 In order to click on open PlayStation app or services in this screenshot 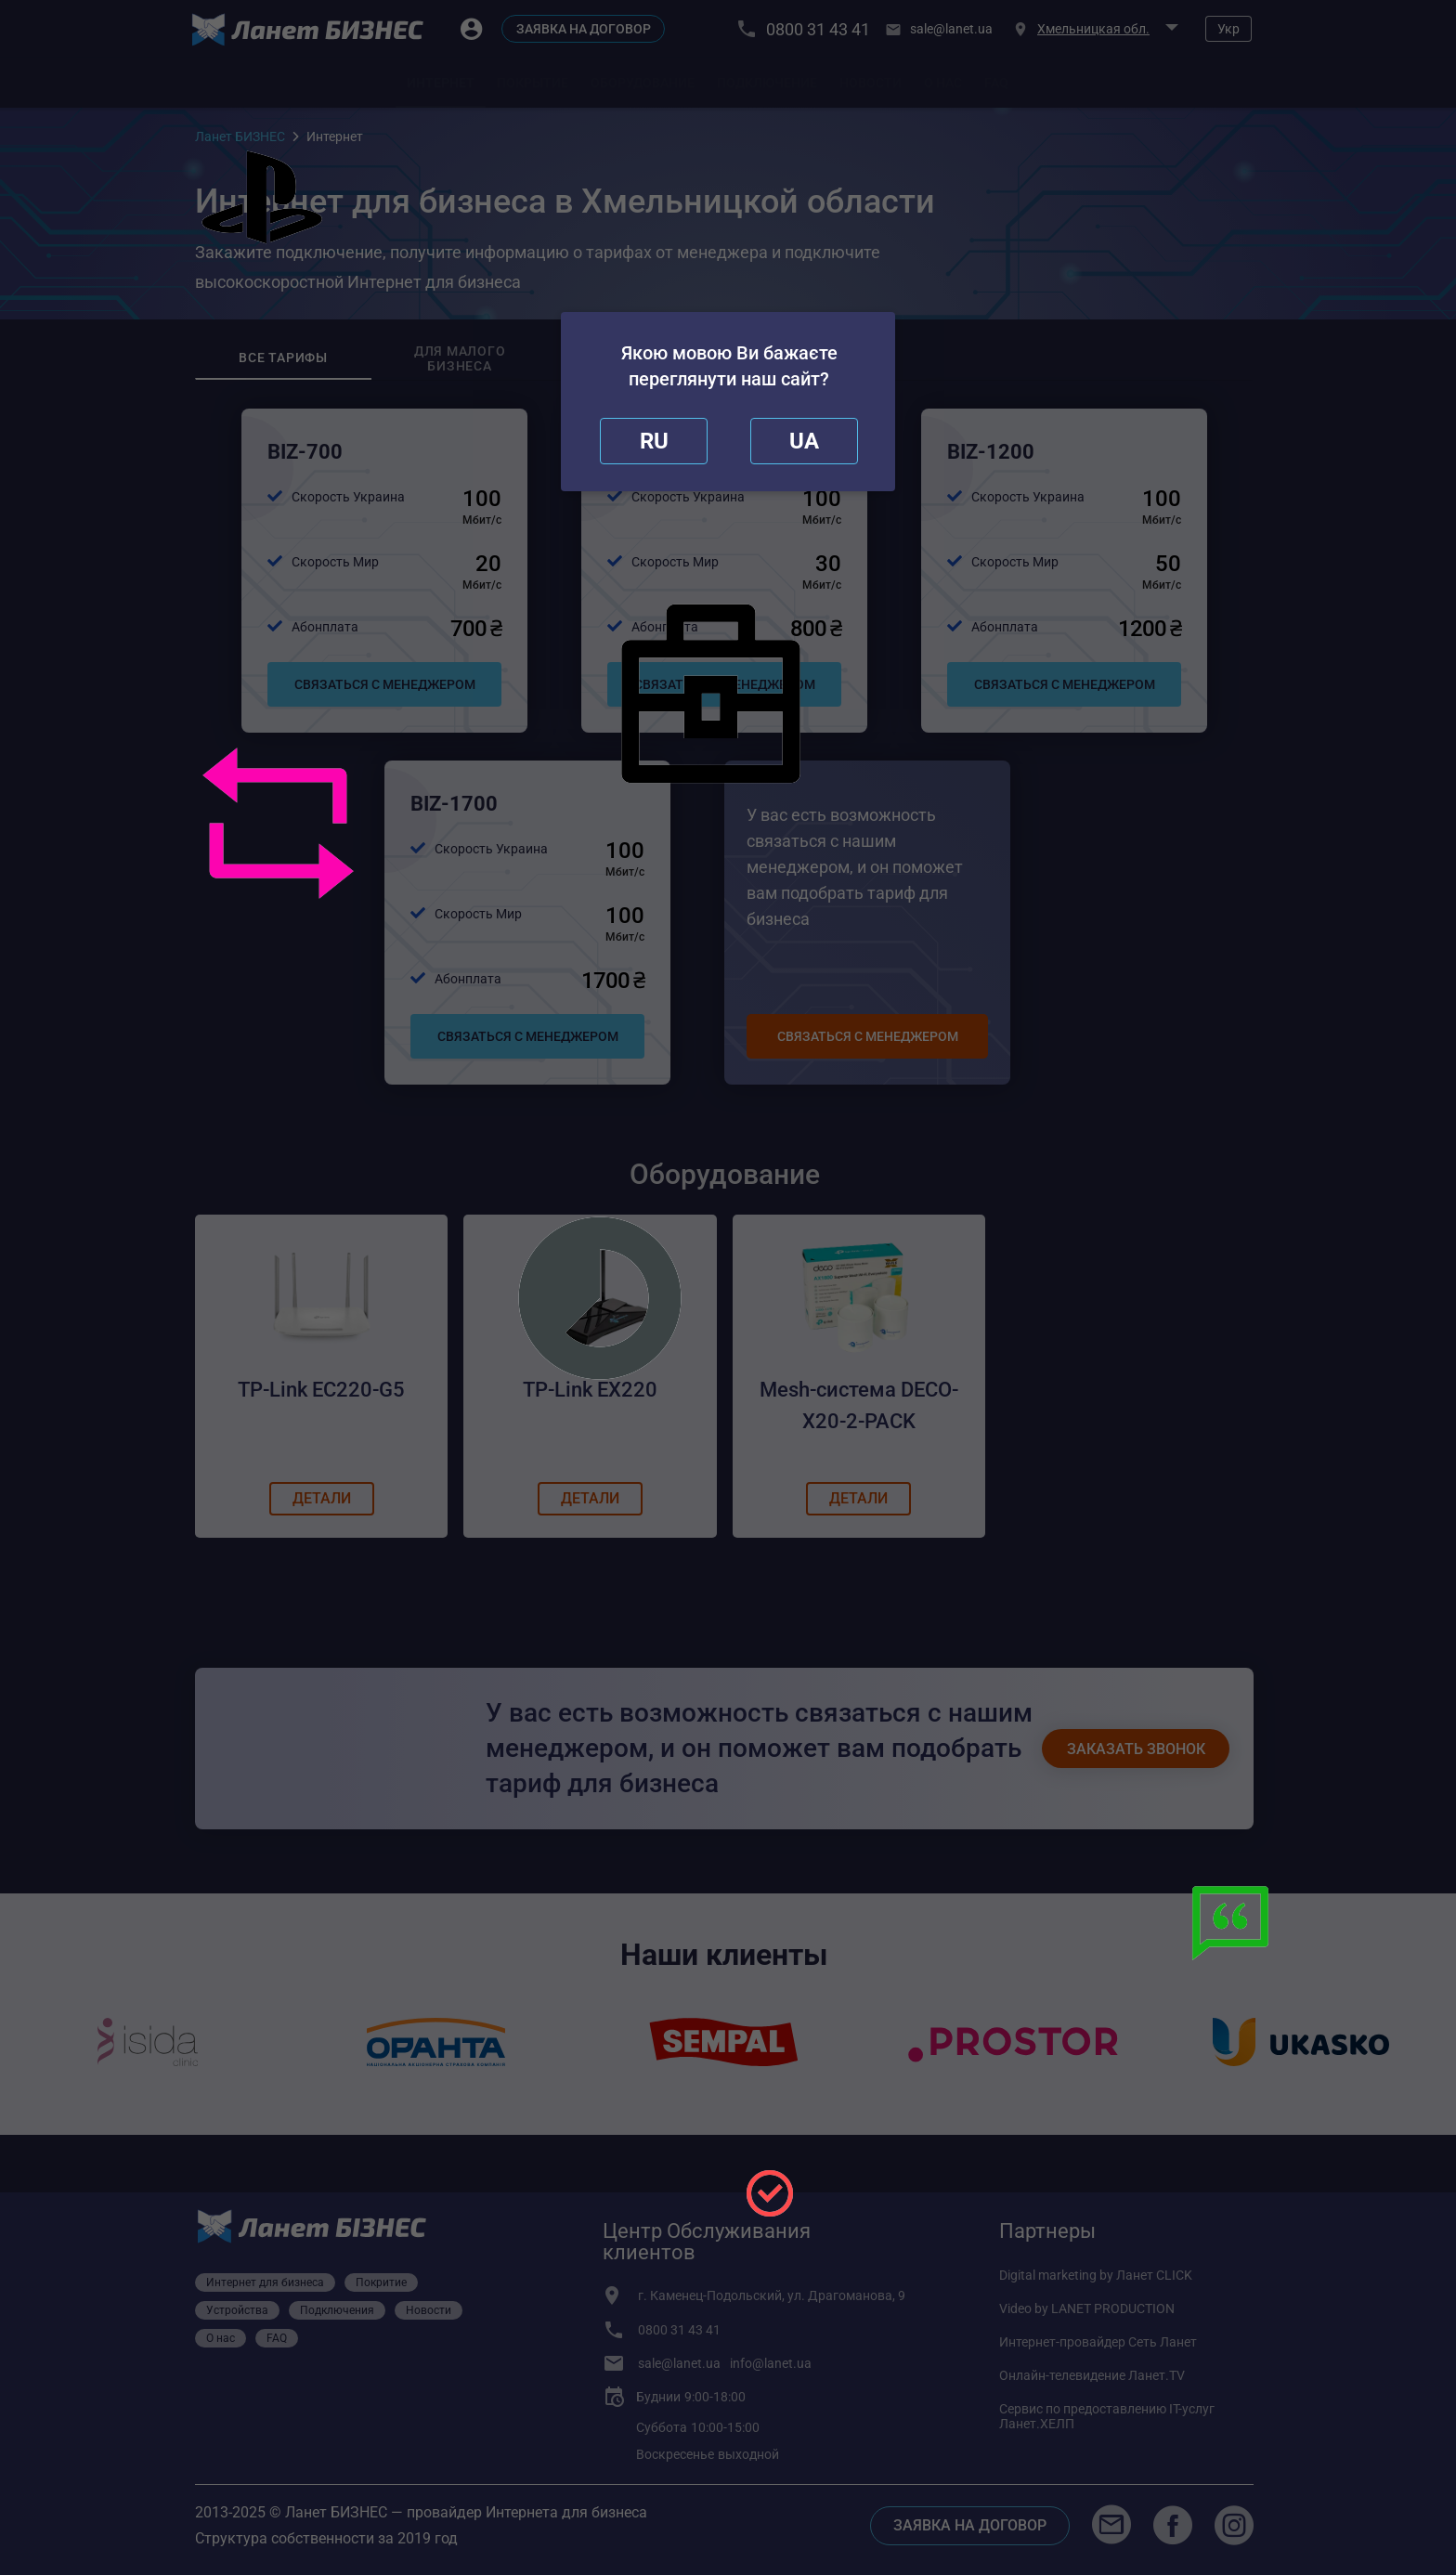, I will do `click(263, 194)`.